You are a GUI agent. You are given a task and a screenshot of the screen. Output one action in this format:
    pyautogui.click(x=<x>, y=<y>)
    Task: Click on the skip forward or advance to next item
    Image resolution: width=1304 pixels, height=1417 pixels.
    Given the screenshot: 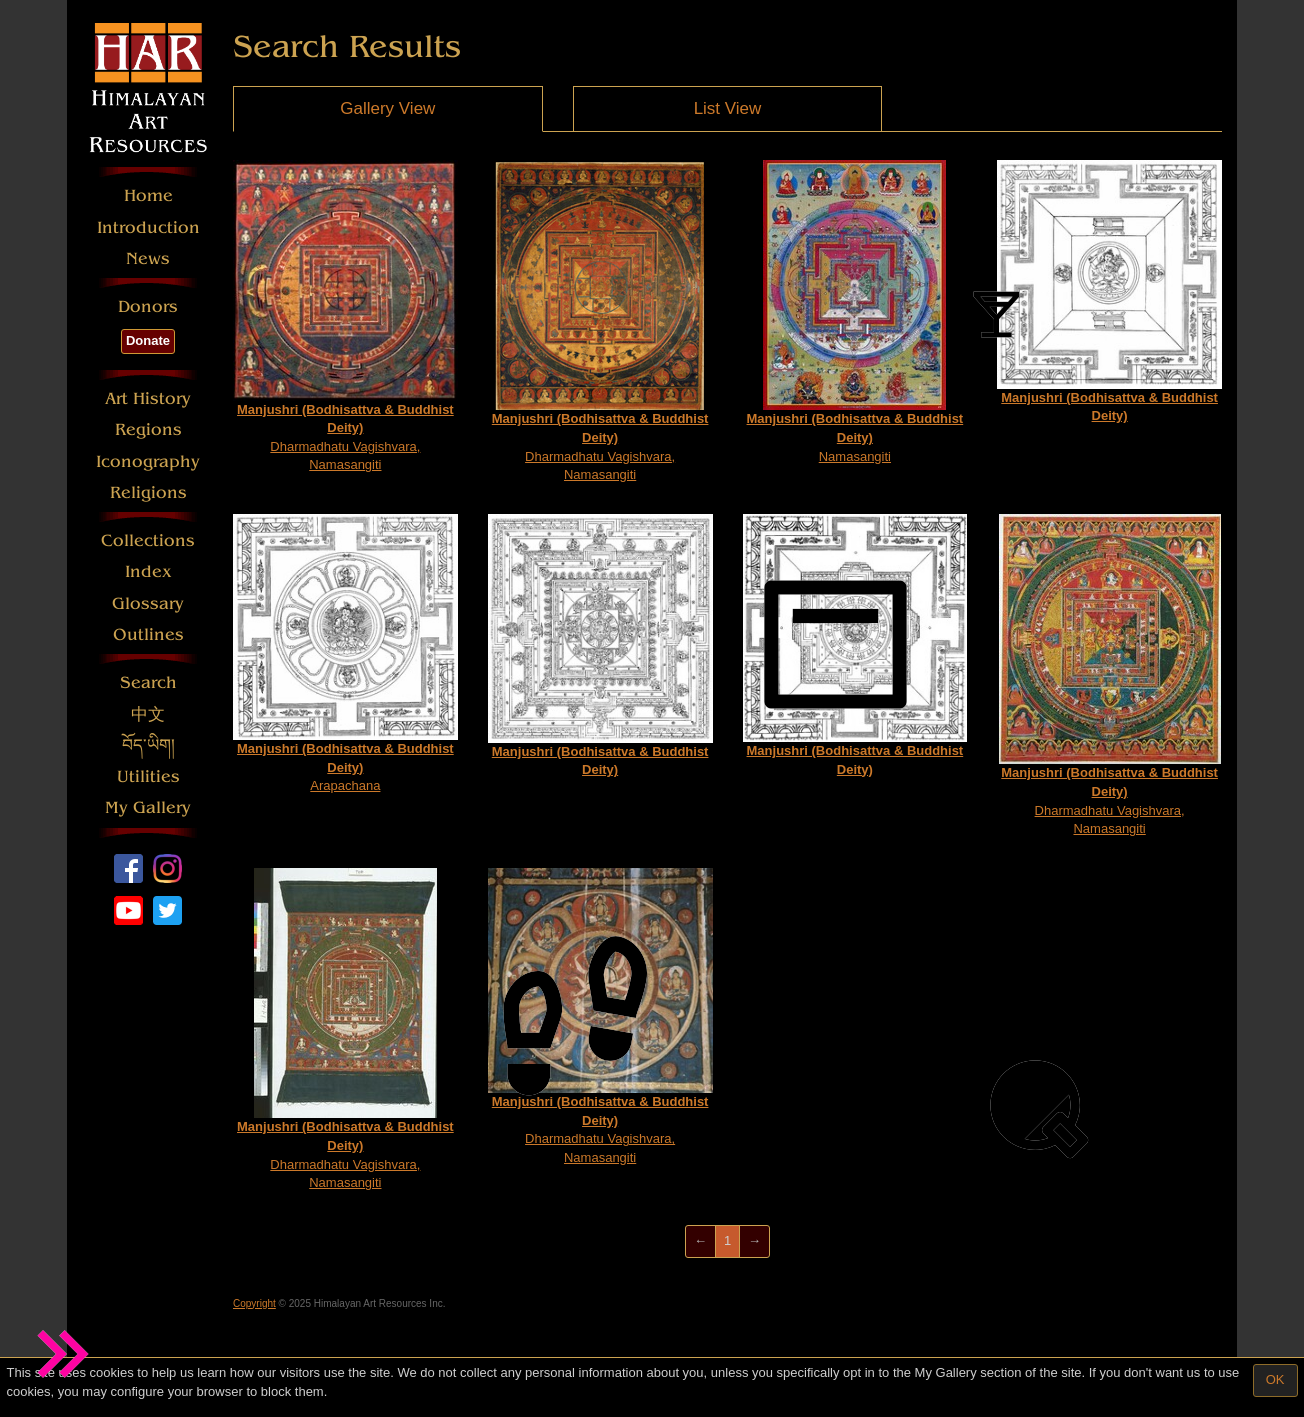 What is the action you would take?
    pyautogui.click(x=61, y=1354)
    